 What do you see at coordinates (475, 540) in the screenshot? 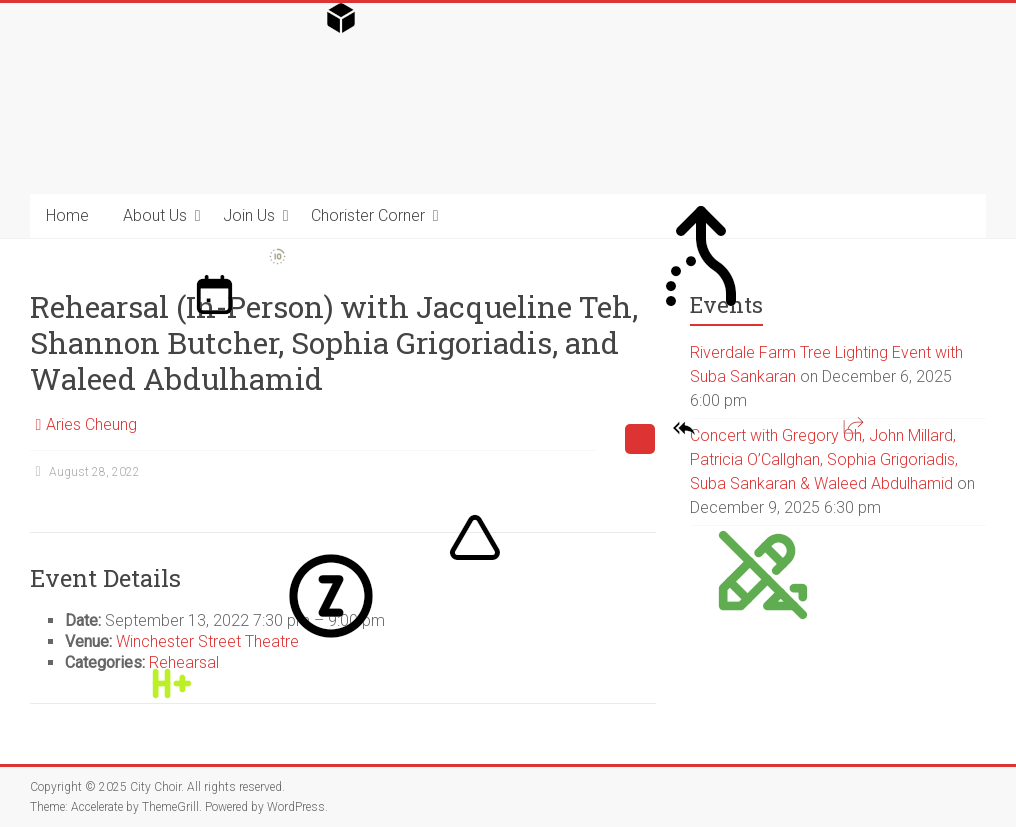
I see `bleach-safe laundry care symbol` at bounding box center [475, 540].